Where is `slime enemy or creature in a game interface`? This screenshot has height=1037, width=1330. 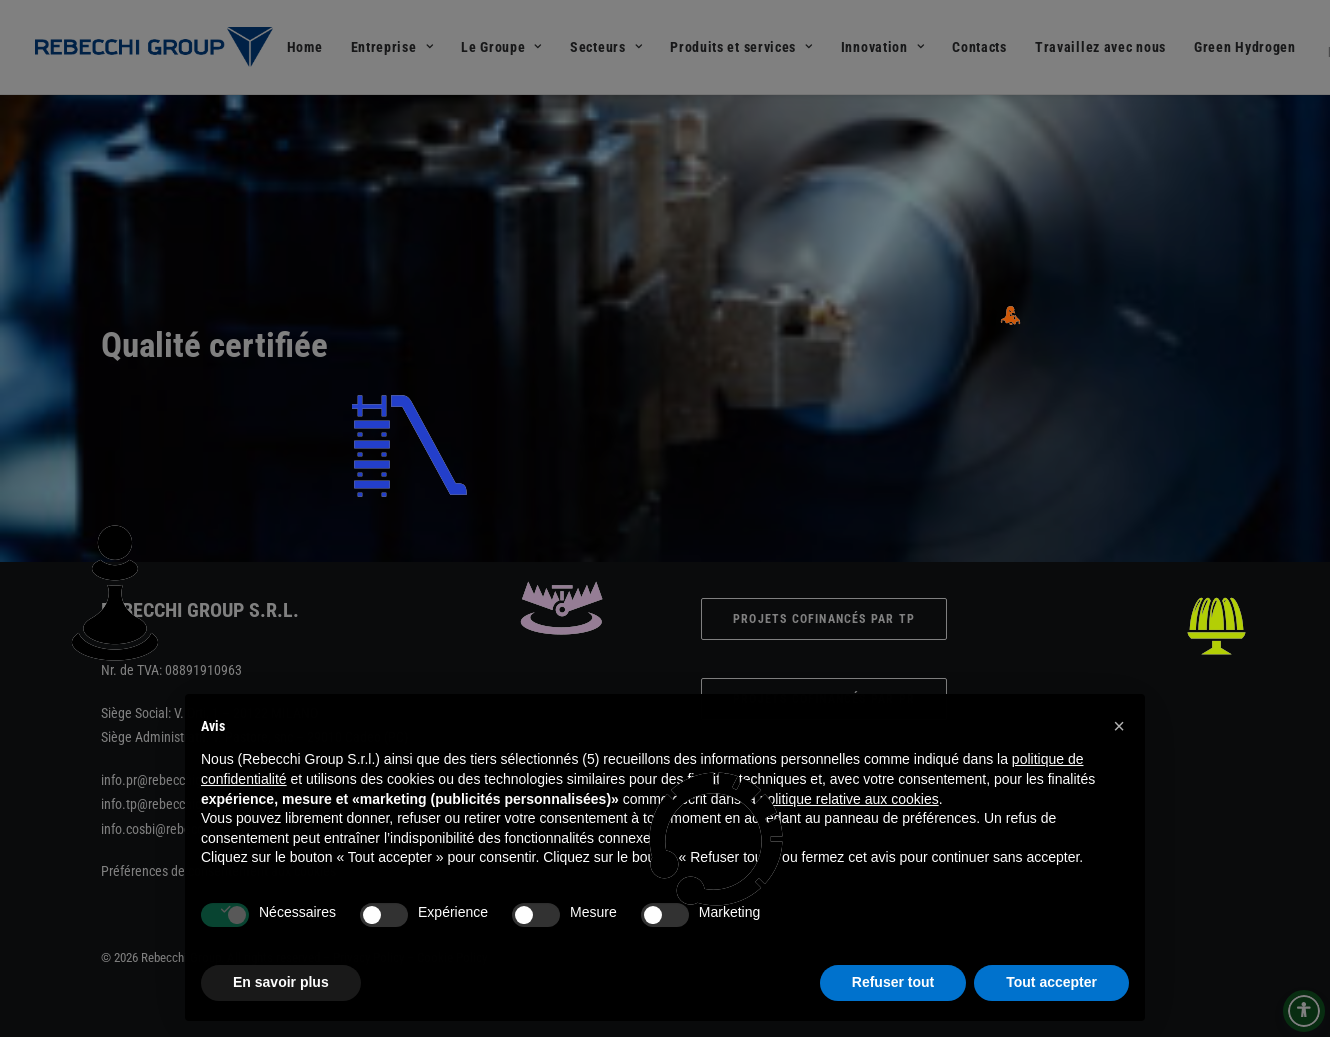
slime enemy or creature in a game interface is located at coordinates (1010, 315).